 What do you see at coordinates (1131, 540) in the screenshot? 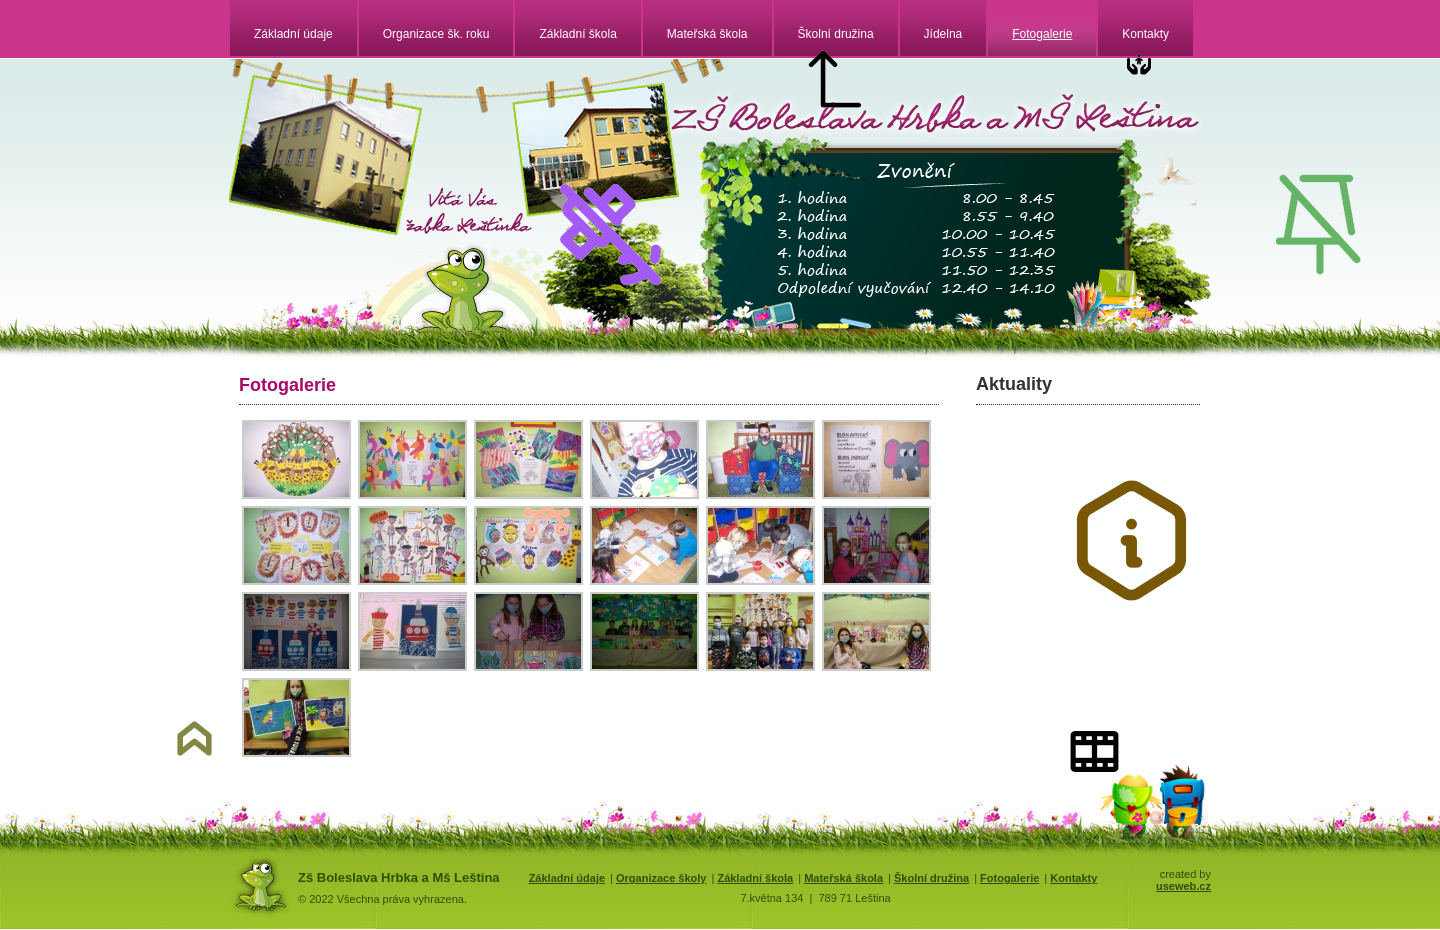
I see `view additional information or details` at bounding box center [1131, 540].